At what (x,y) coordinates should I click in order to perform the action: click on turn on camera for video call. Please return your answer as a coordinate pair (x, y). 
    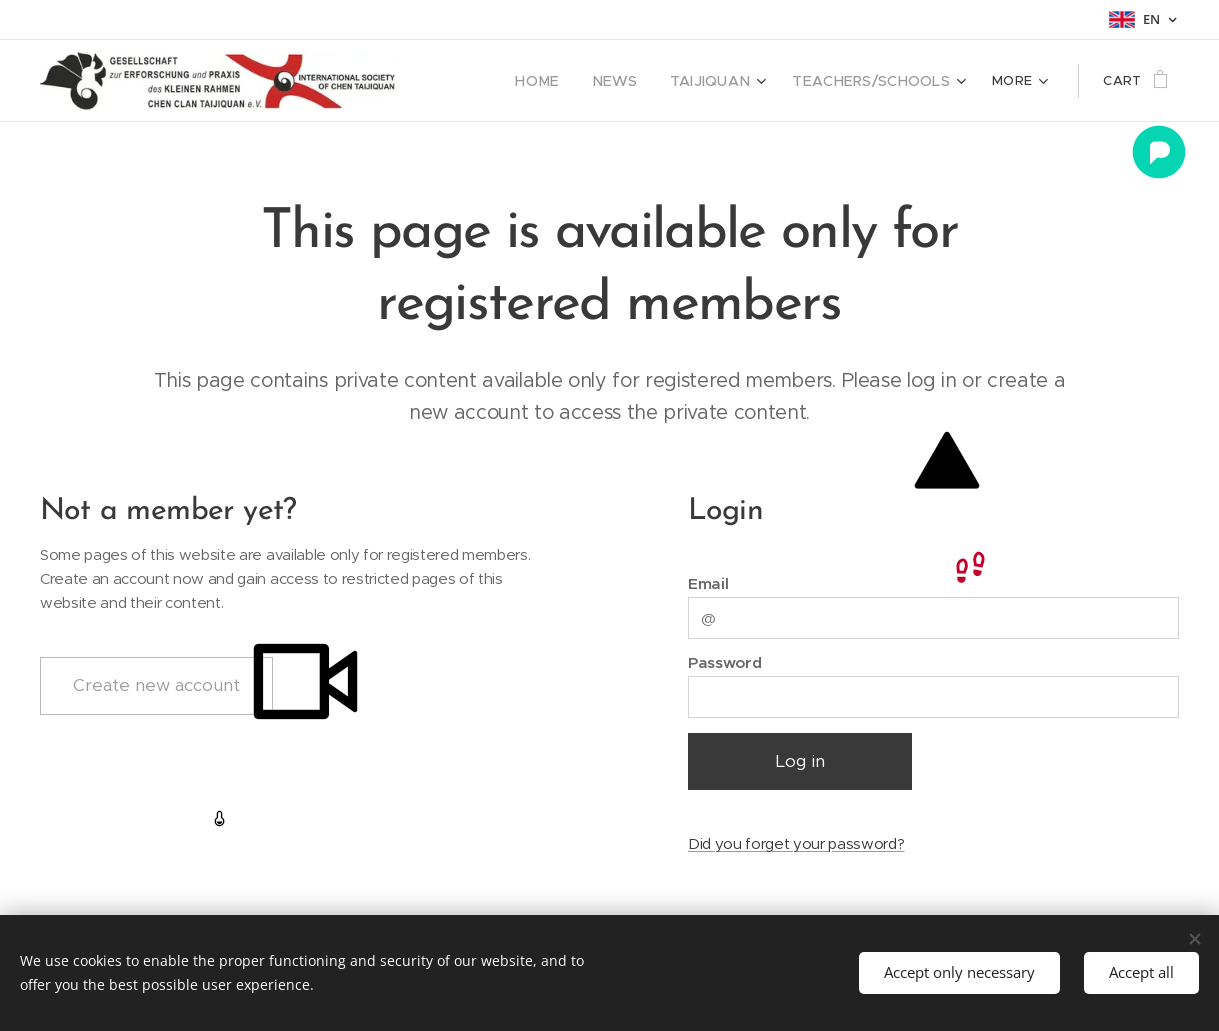
    Looking at the image, I should click on (305, 681).